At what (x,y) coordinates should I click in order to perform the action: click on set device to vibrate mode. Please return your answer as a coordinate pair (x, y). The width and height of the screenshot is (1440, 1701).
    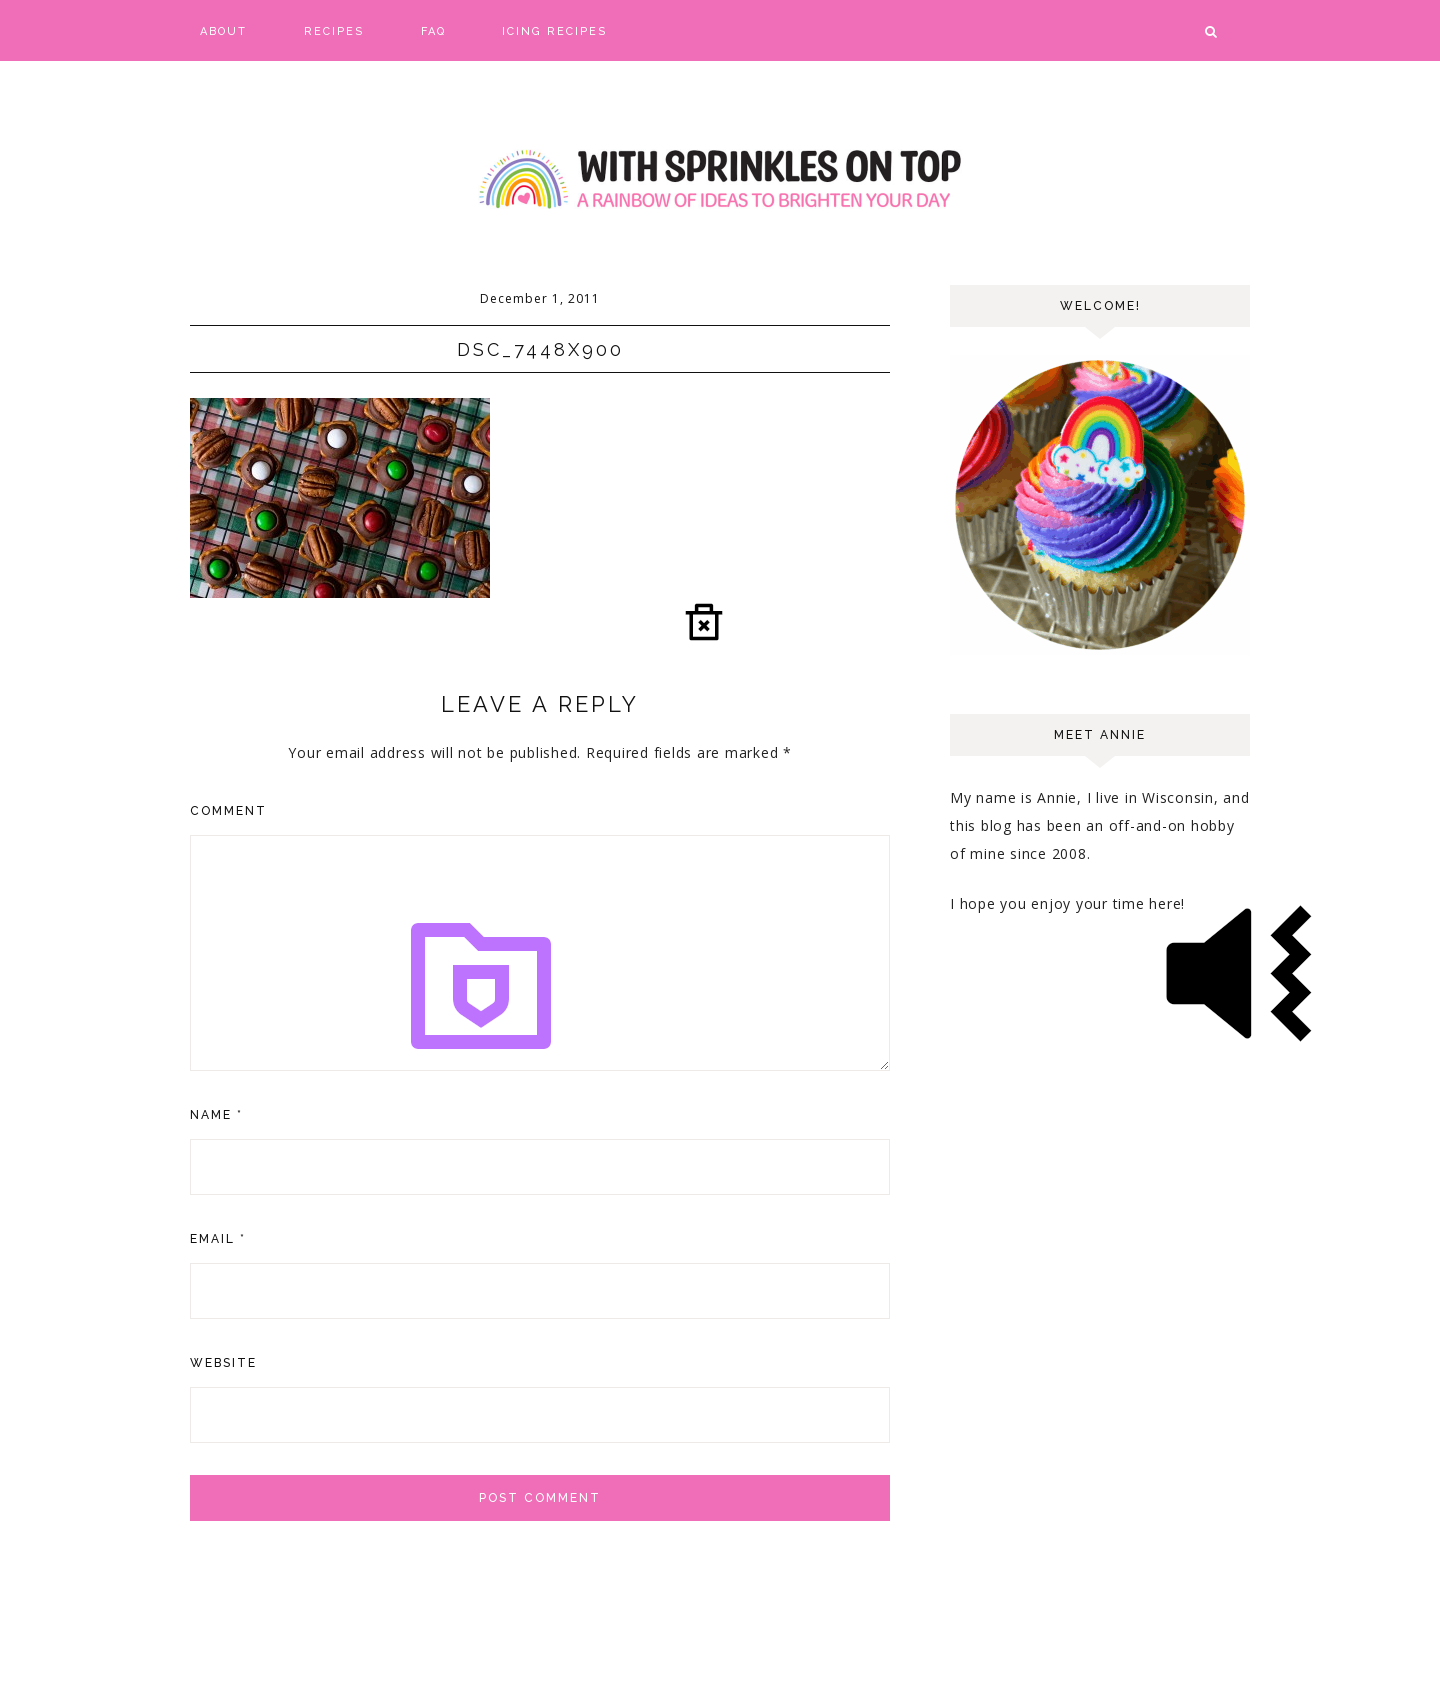
    Looking at the image, I should click on (1243, 973).